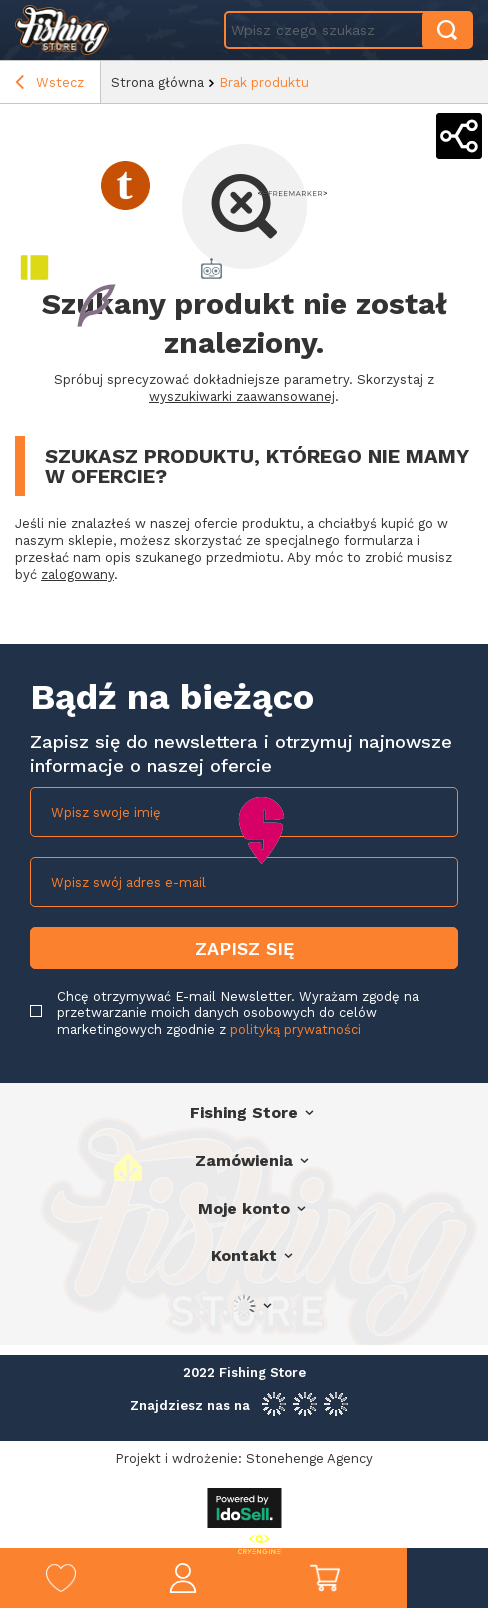 The width and height of the screenshot is (488, 1608). What do you see at coordinates (125, 185) in the screenshot?
I see `talend brand logo` at bounding box center [125, 185].